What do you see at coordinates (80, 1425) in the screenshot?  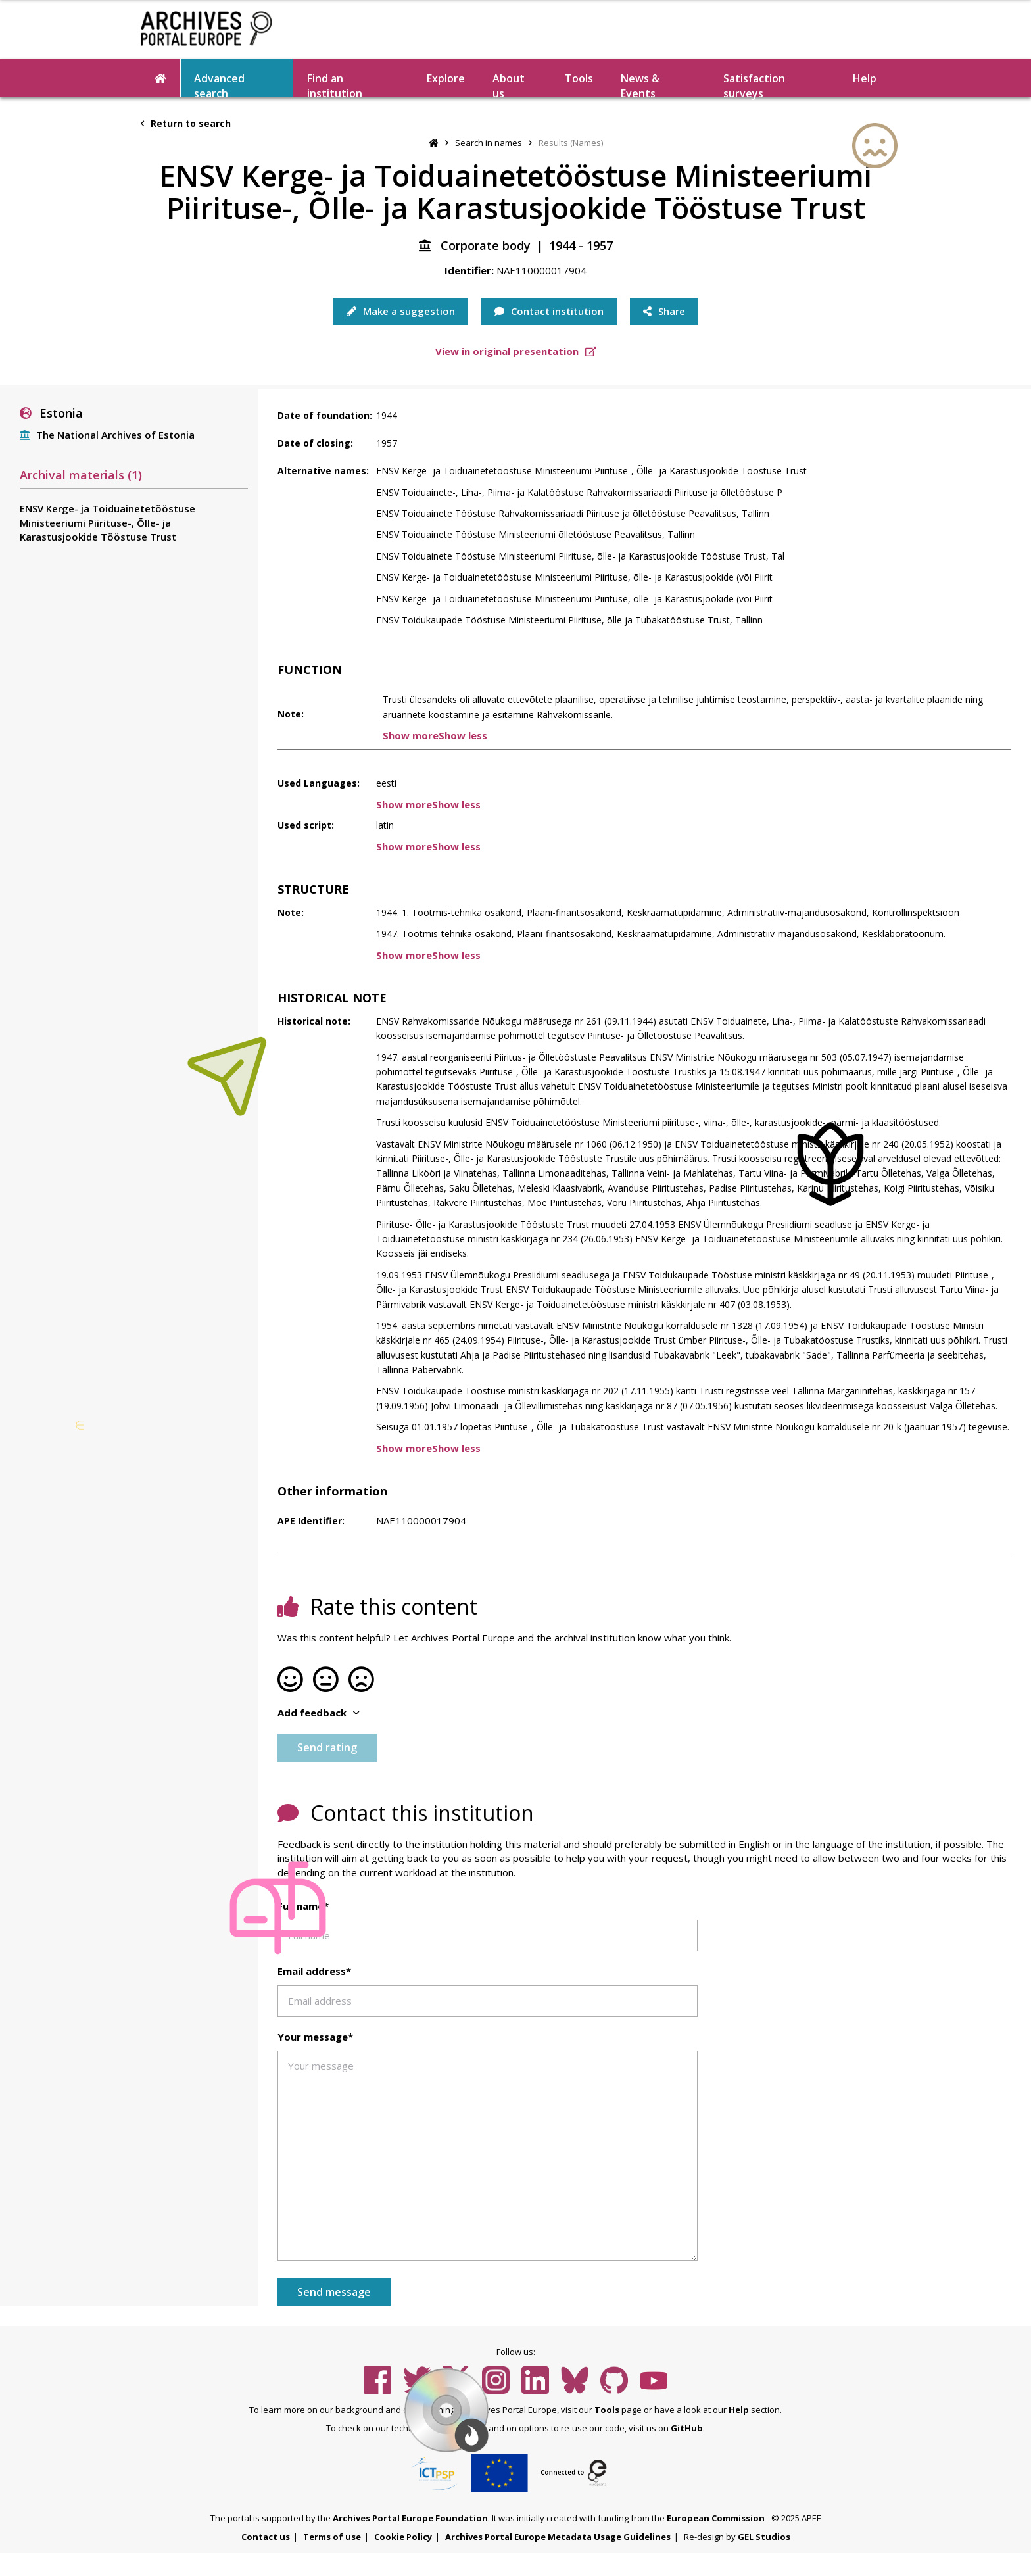 I see `indicates set membership in mathematical notation` at bounding box center [80, 1425].